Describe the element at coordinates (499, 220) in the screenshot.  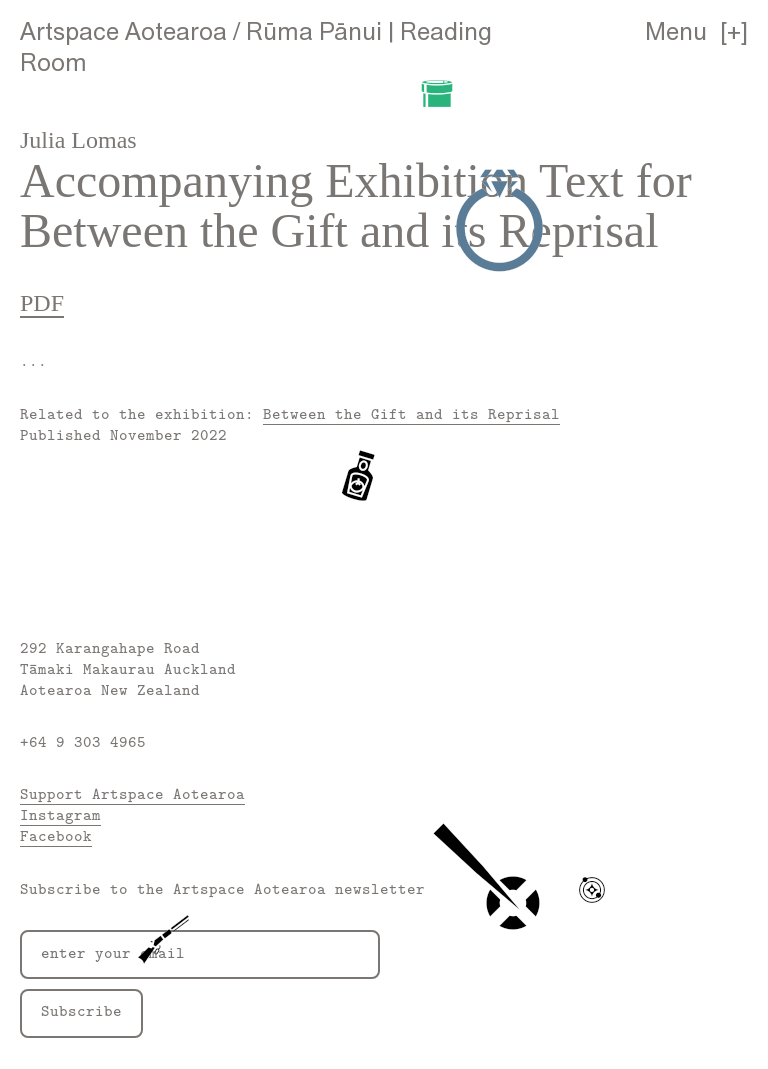
I see `view jewelry or accessories collection` at that location.